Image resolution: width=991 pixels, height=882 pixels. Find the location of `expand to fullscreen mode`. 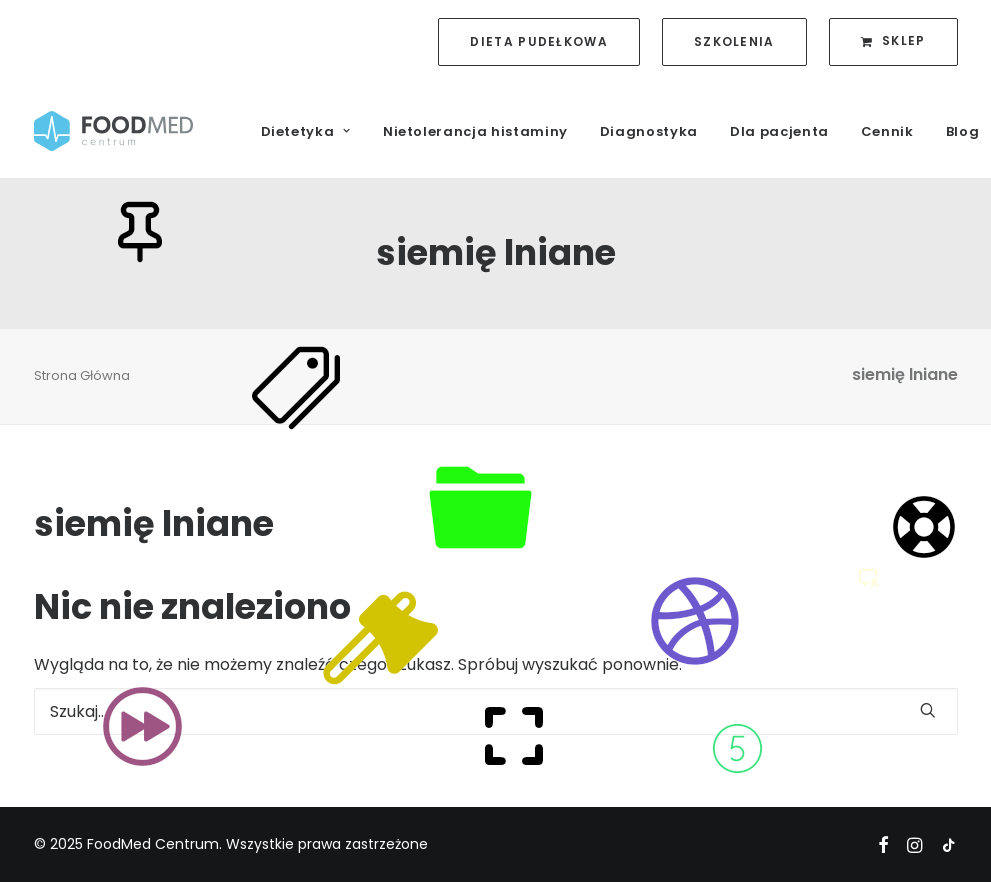

expand to fullscreen mode is located at coordinates (514, 736).